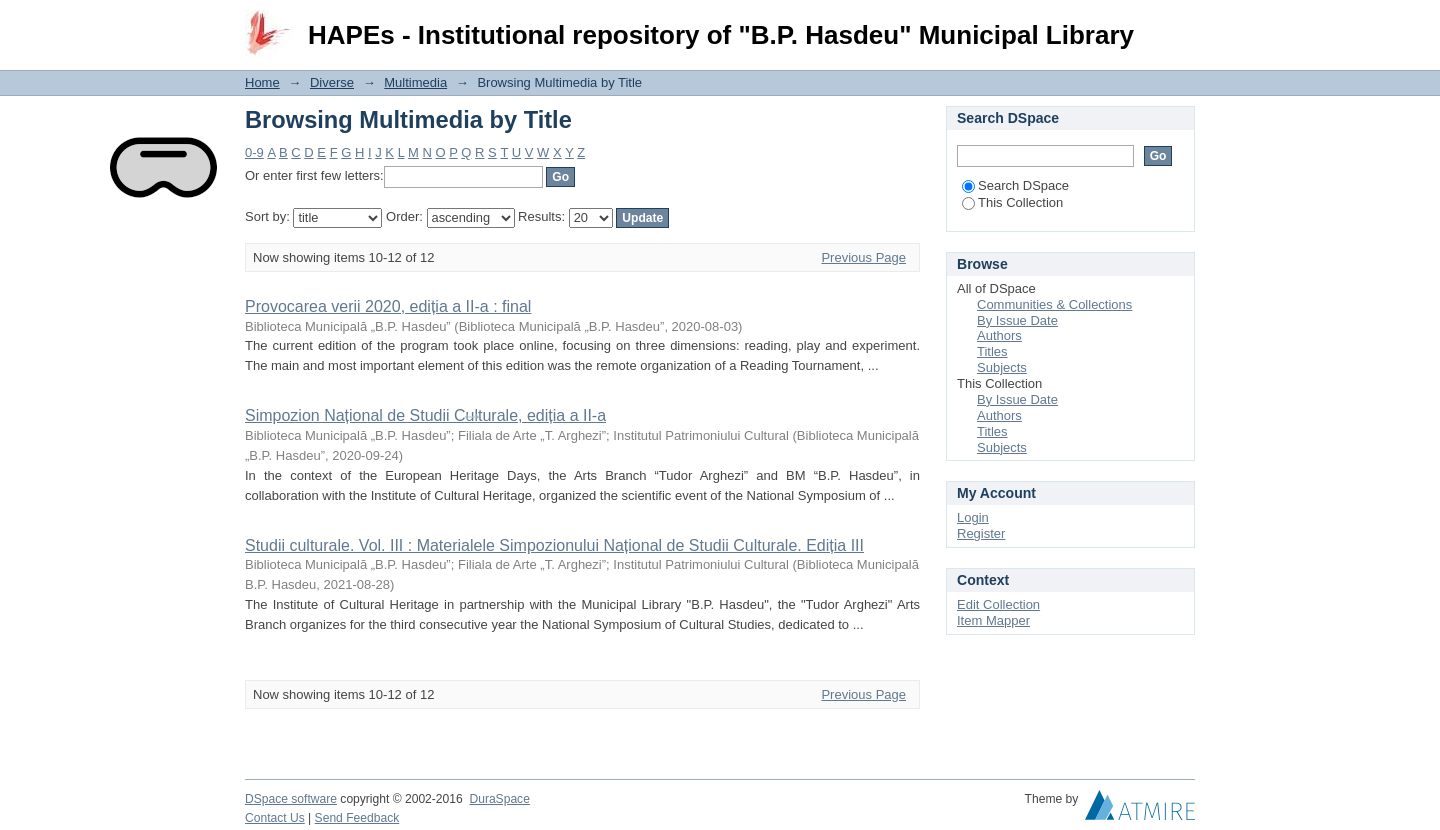 The width and height of the screenshot is (1440, 830). I want to click on access virtual reality or AR settings, so click(163, 167).